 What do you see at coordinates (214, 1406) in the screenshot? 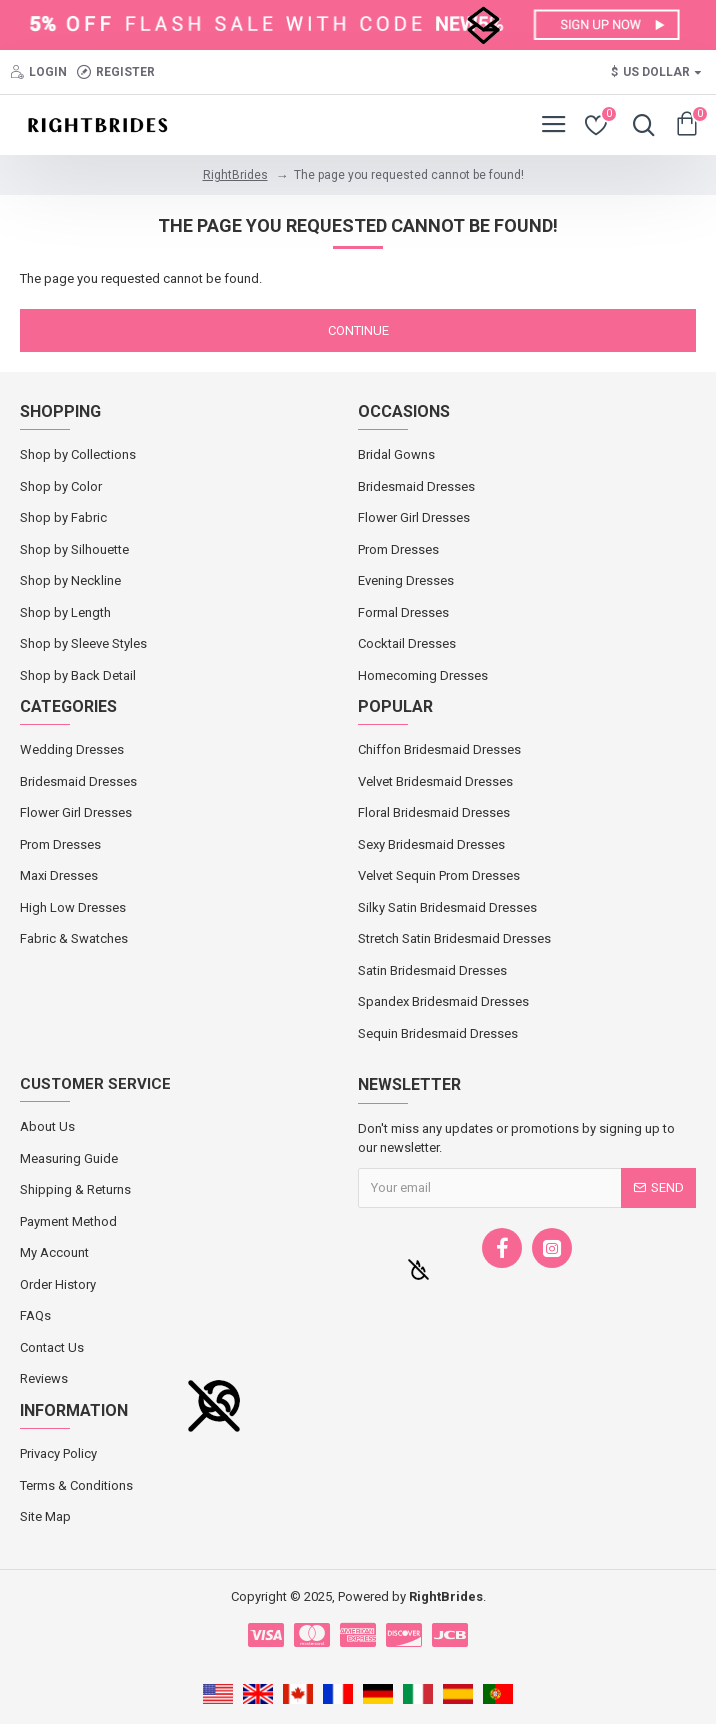
I see `disable candy or sweets mode` at bounding box center [214, 1406].